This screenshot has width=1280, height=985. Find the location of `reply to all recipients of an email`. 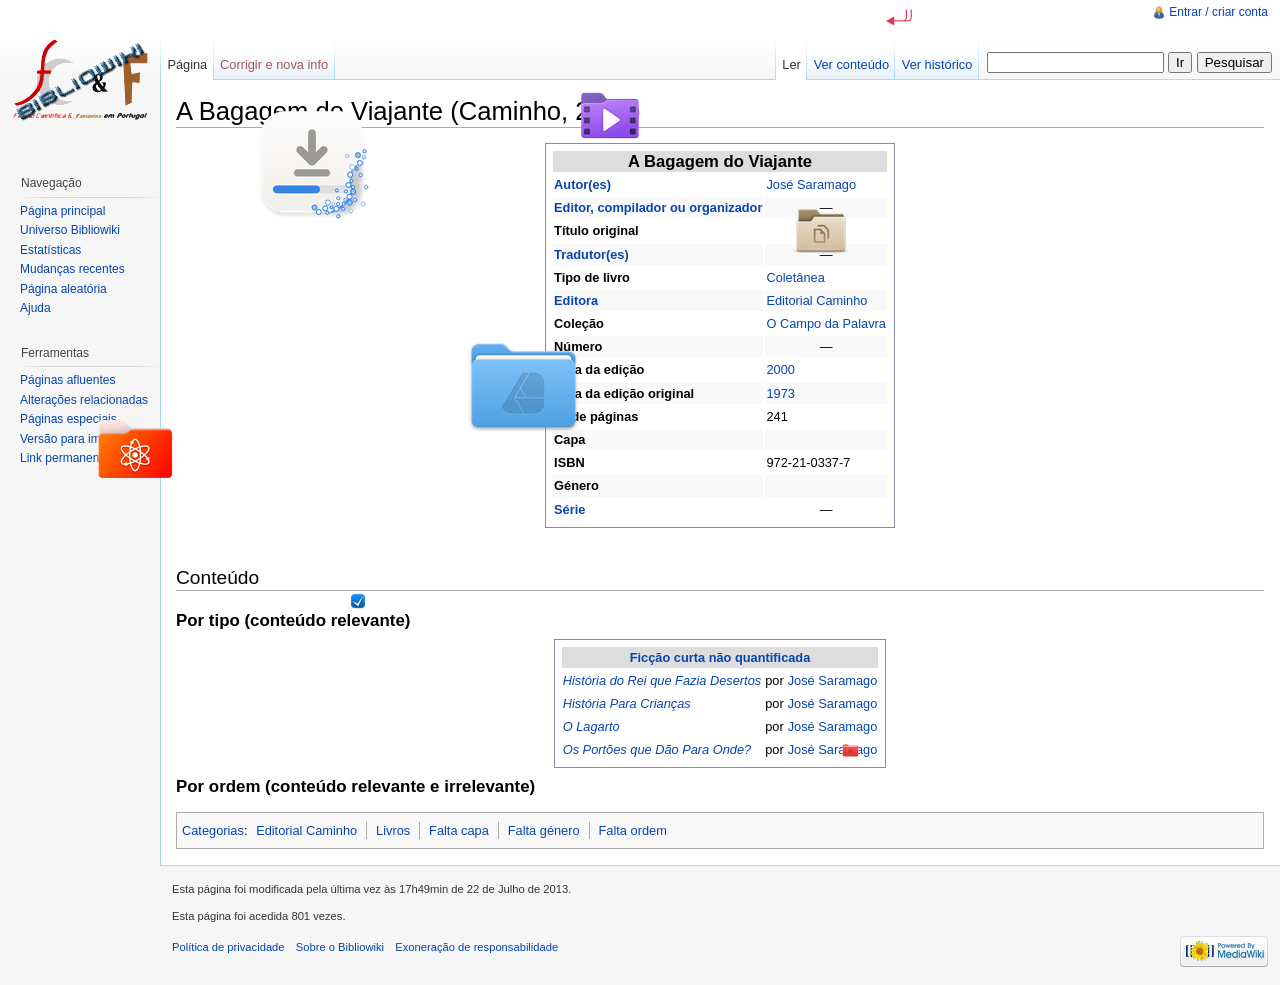

reply to all recipients of an email is located at coordinates (898, 15).